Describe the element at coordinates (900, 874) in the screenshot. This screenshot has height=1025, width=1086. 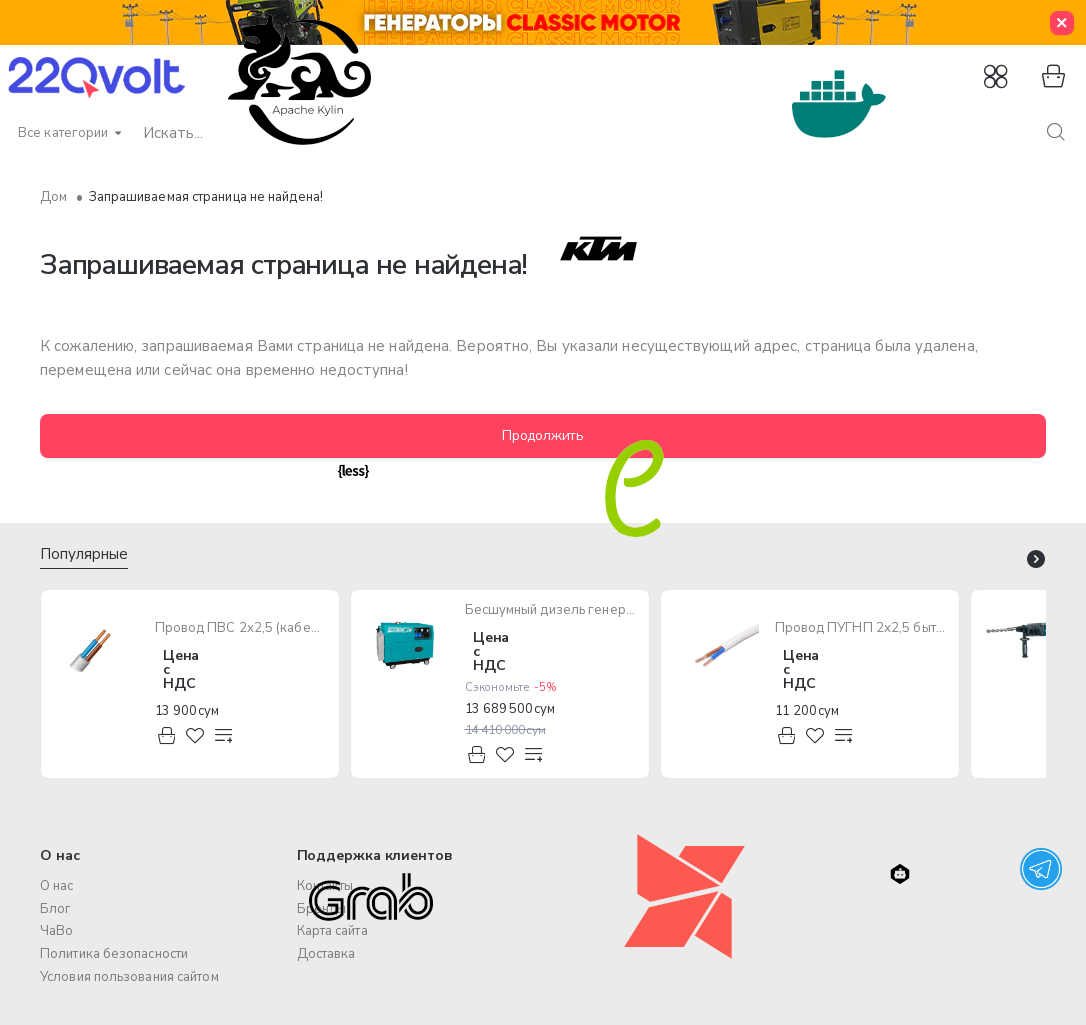
I see `GitHub Dependabot automated dependency updates` at that location.